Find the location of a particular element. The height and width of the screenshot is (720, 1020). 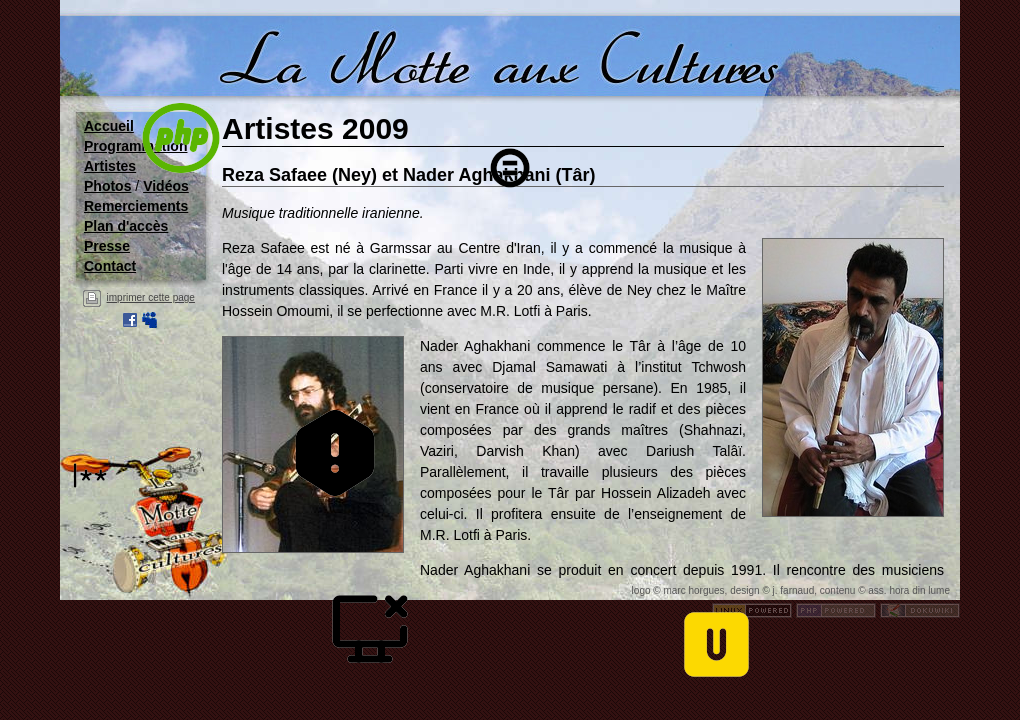

indicates php programming language or technology is located at coordinates (181, 138).